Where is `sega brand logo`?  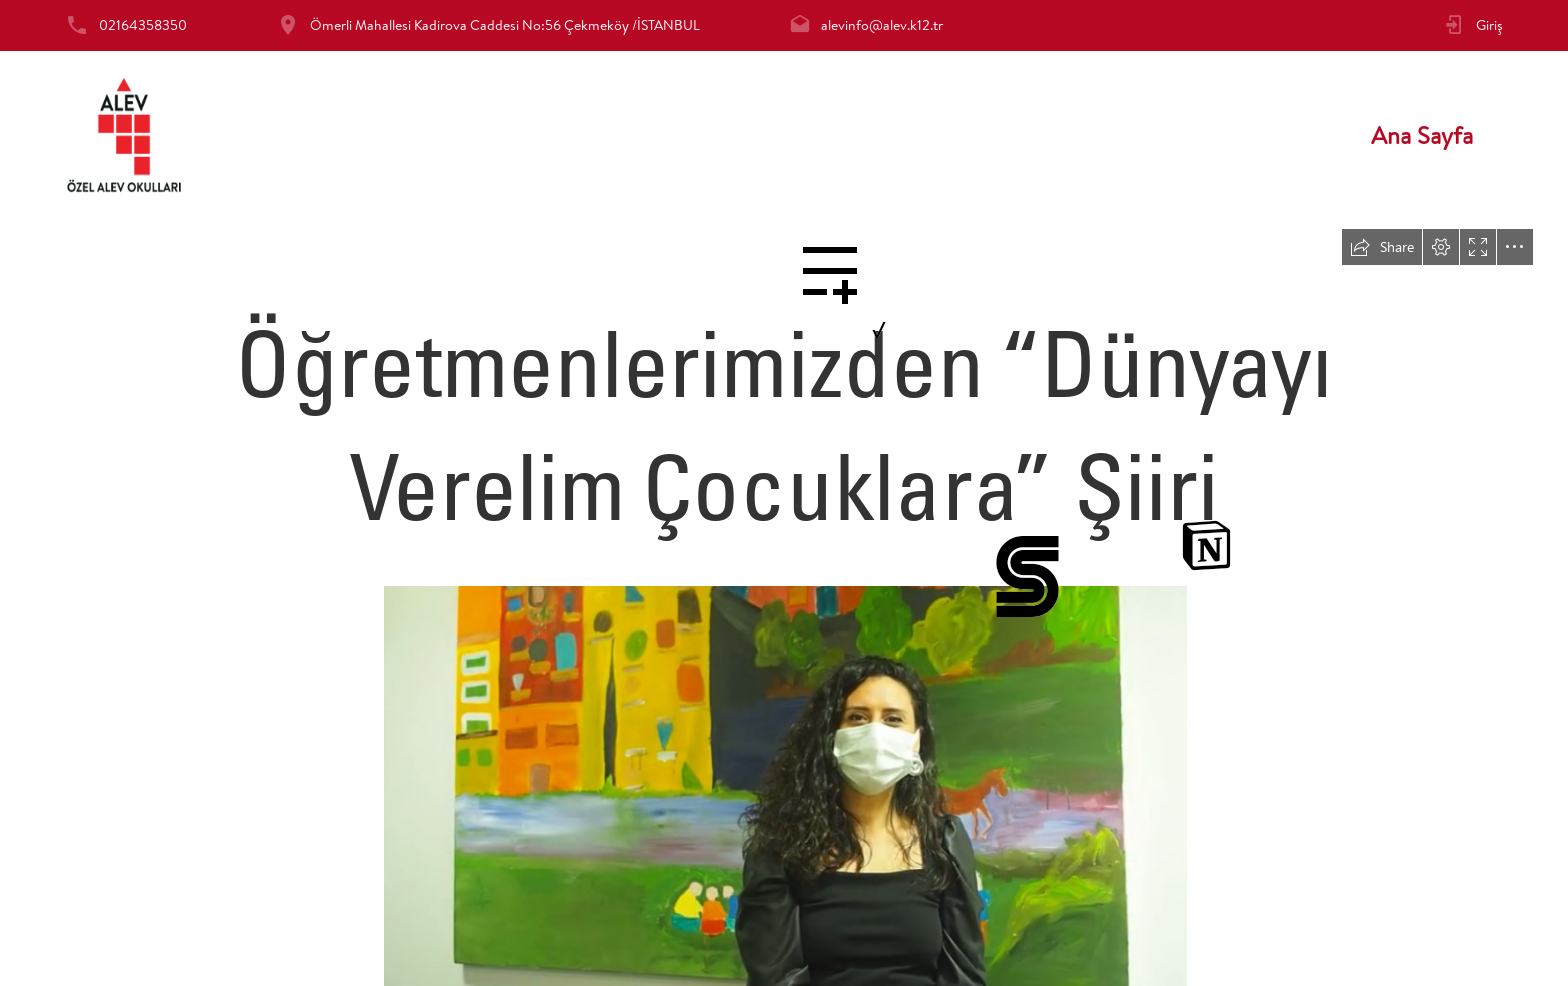 sega brand logo is located at coordinates (1027, 576).